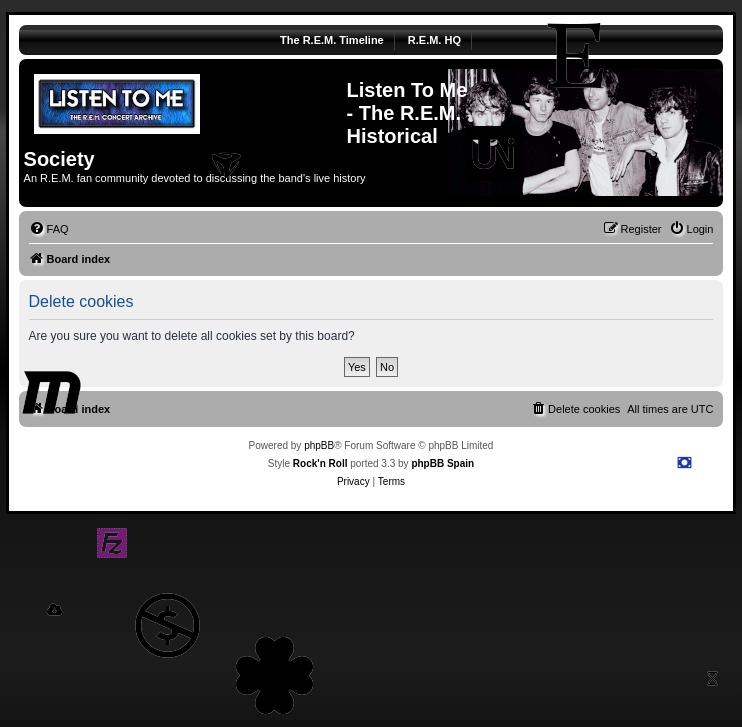  What do you see at coordinates (54, 609) in the screenshot?
I see `download file from cloud storage` at bounding box center [54, 609].